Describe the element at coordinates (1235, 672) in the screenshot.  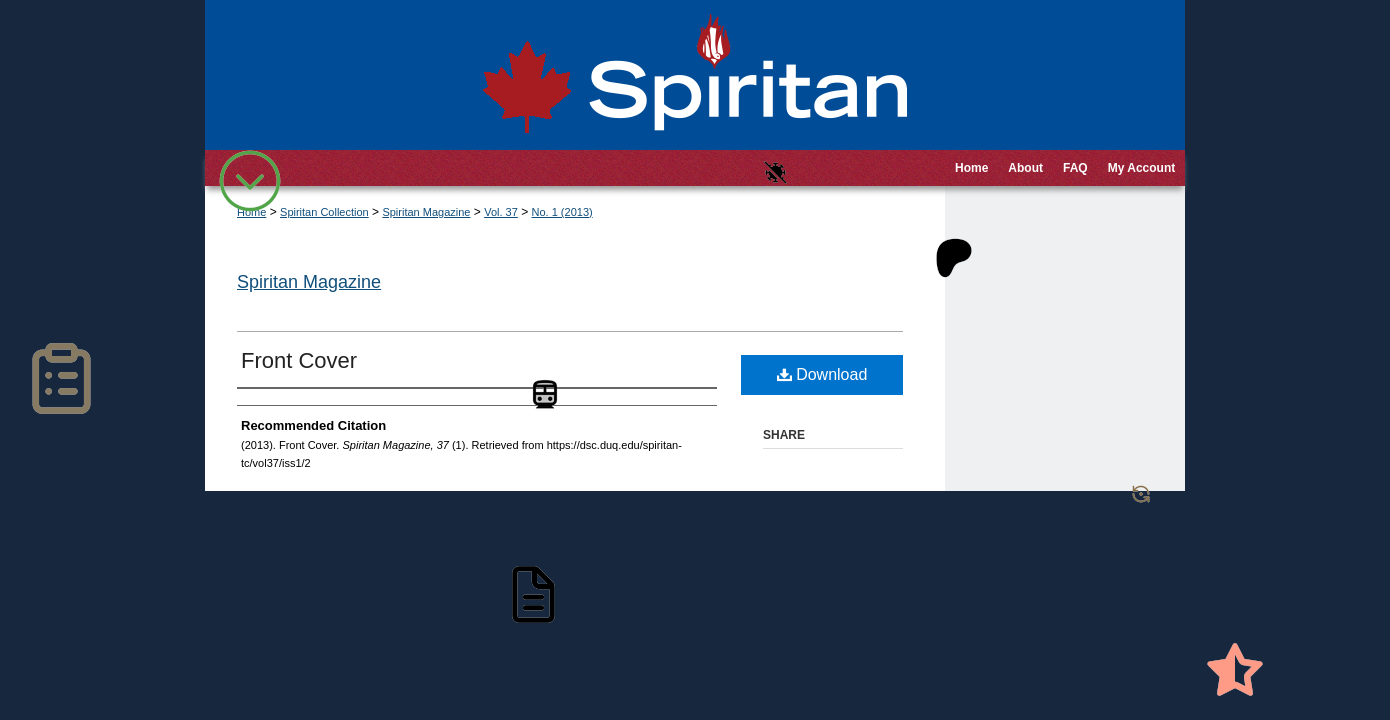
I see `indicates a partial or half rating` at that location.